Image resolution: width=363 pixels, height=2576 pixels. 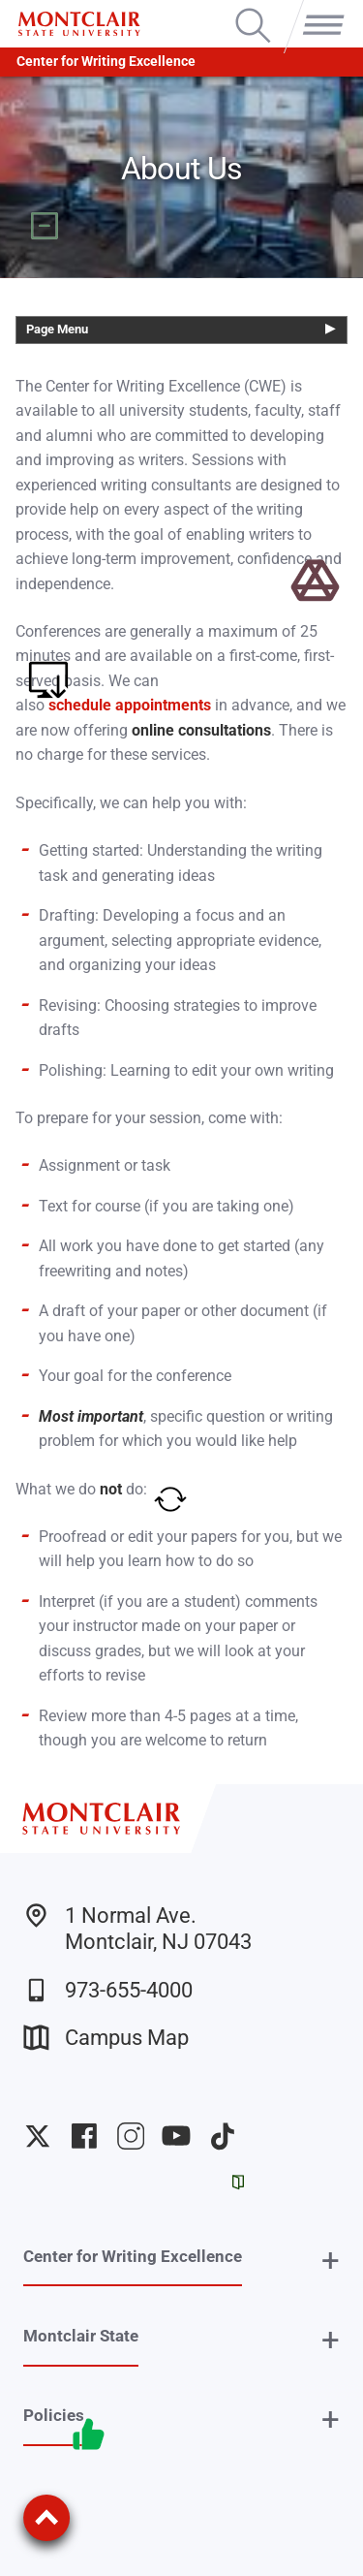 I want to click on sync or refresh data, so click(x=170, y=1499).